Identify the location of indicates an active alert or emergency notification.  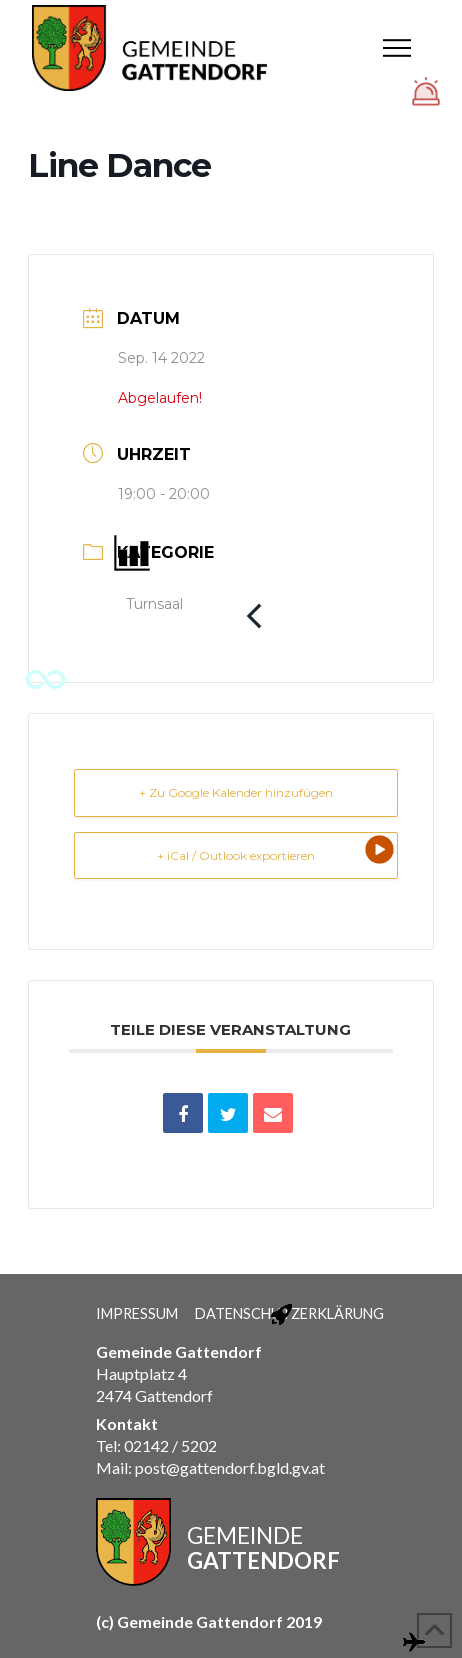
(426, 94).